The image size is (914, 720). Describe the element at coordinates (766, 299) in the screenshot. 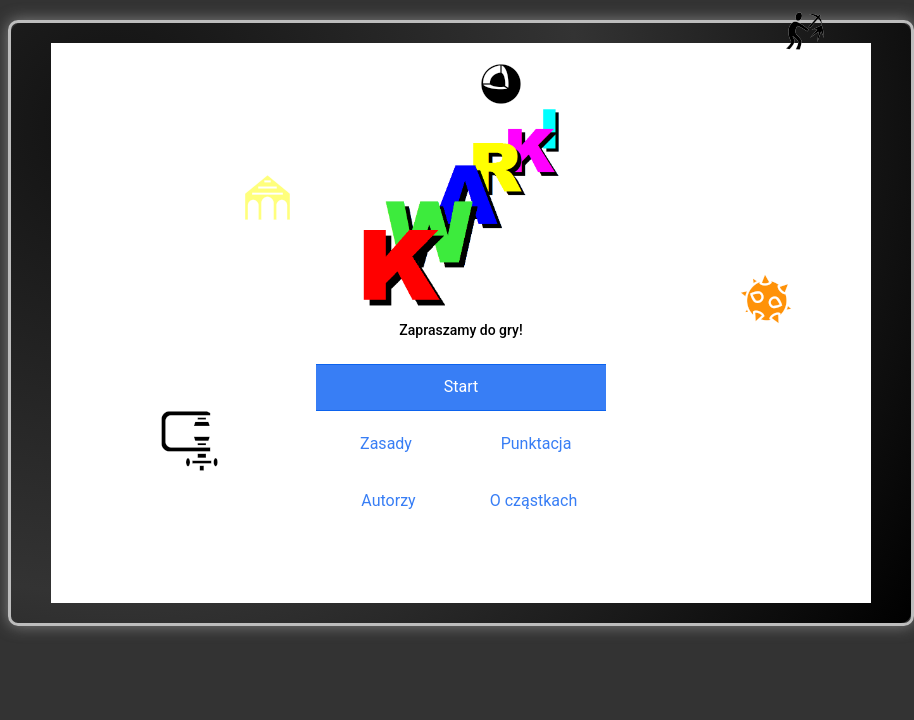

I see `represents a hazard or damage-dealing obstacle in gameplay` at that location.